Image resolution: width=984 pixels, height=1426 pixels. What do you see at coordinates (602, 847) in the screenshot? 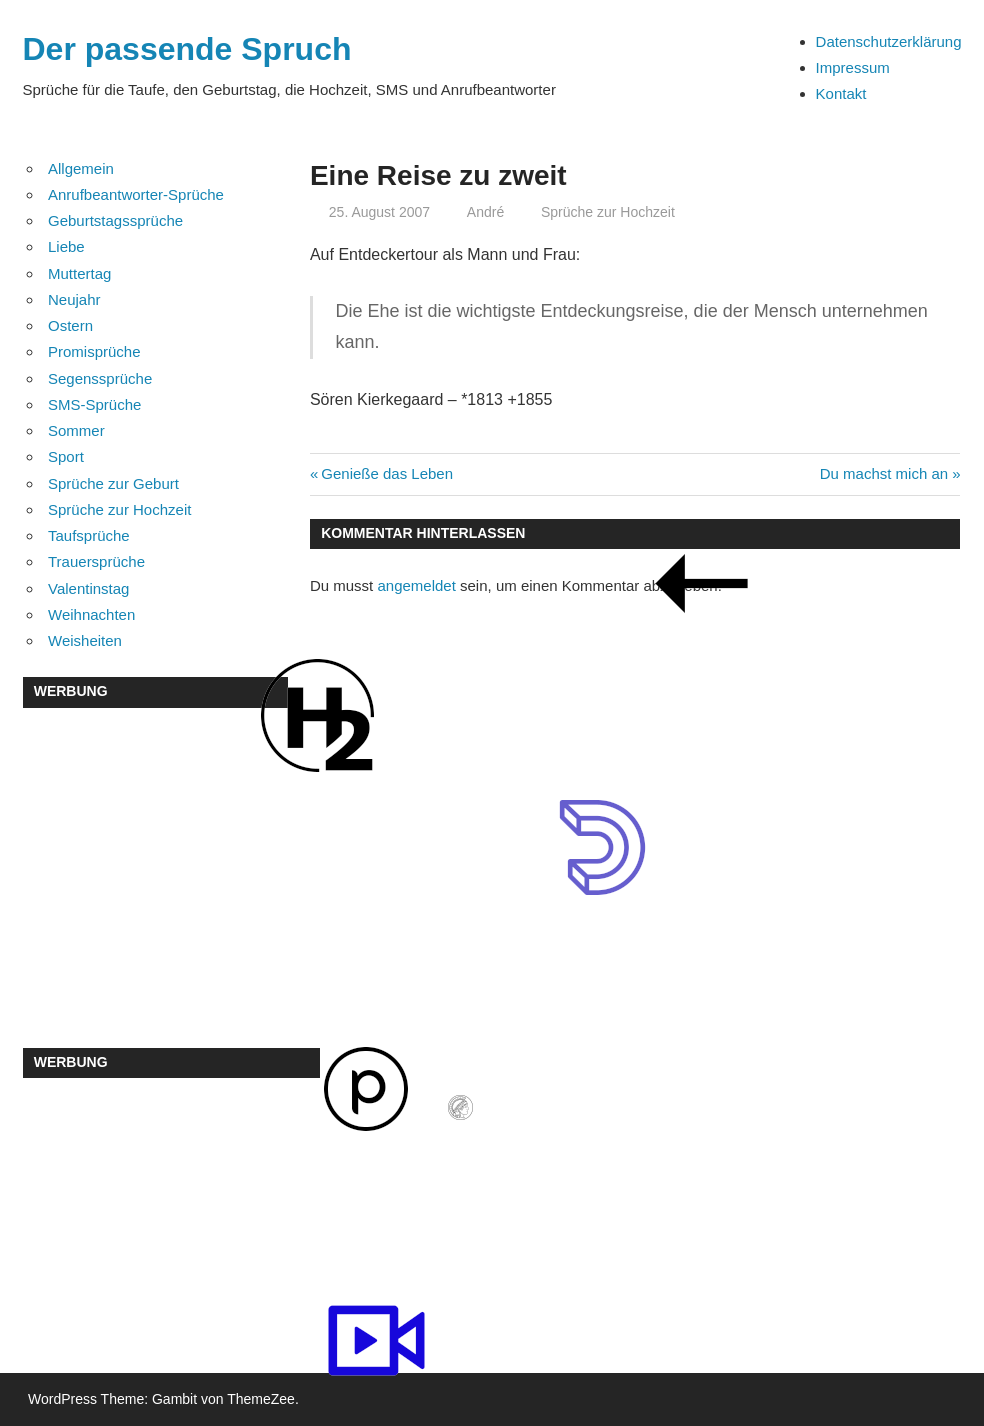
I see `open the Dailymotion app` at bounding box center [602, 847].